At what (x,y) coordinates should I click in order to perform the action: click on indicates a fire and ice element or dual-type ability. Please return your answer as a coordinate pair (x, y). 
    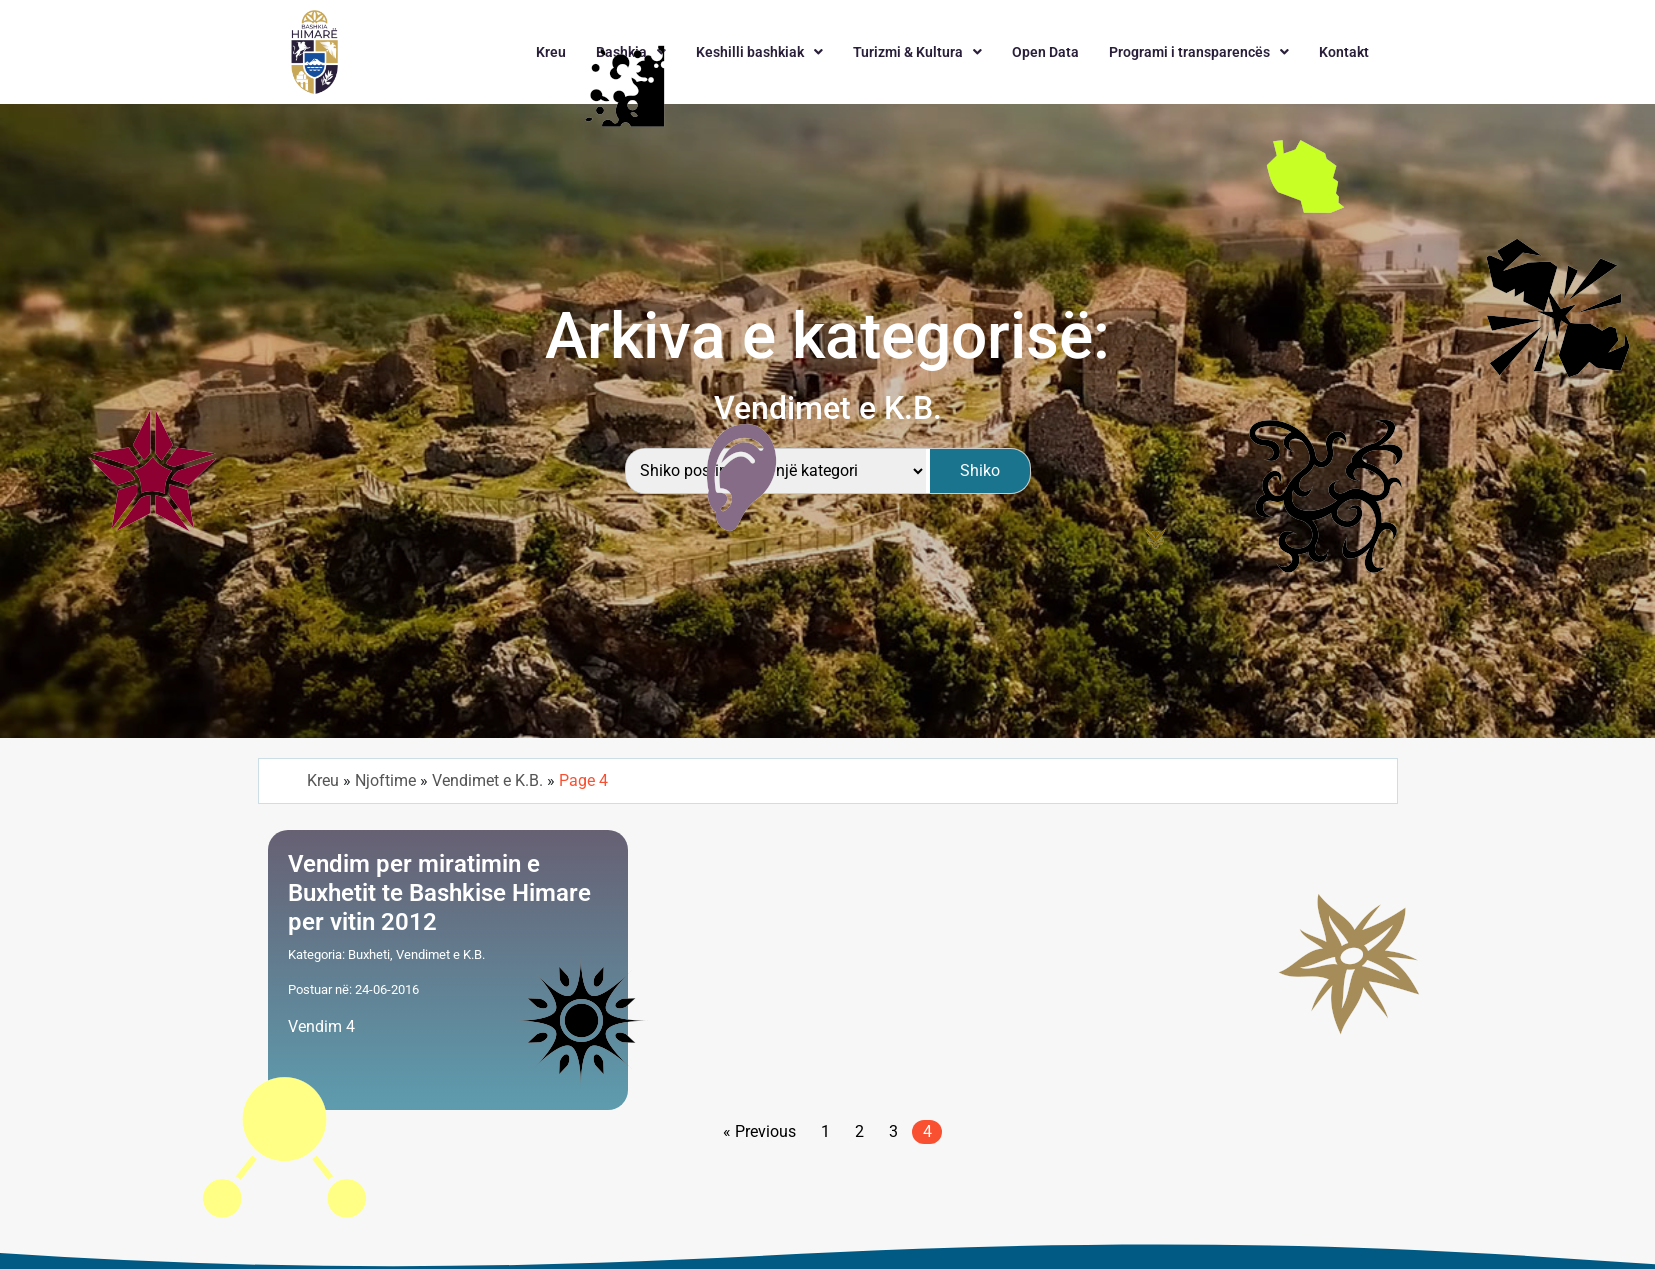
    Looking at the image, I should click on (581, 1020).